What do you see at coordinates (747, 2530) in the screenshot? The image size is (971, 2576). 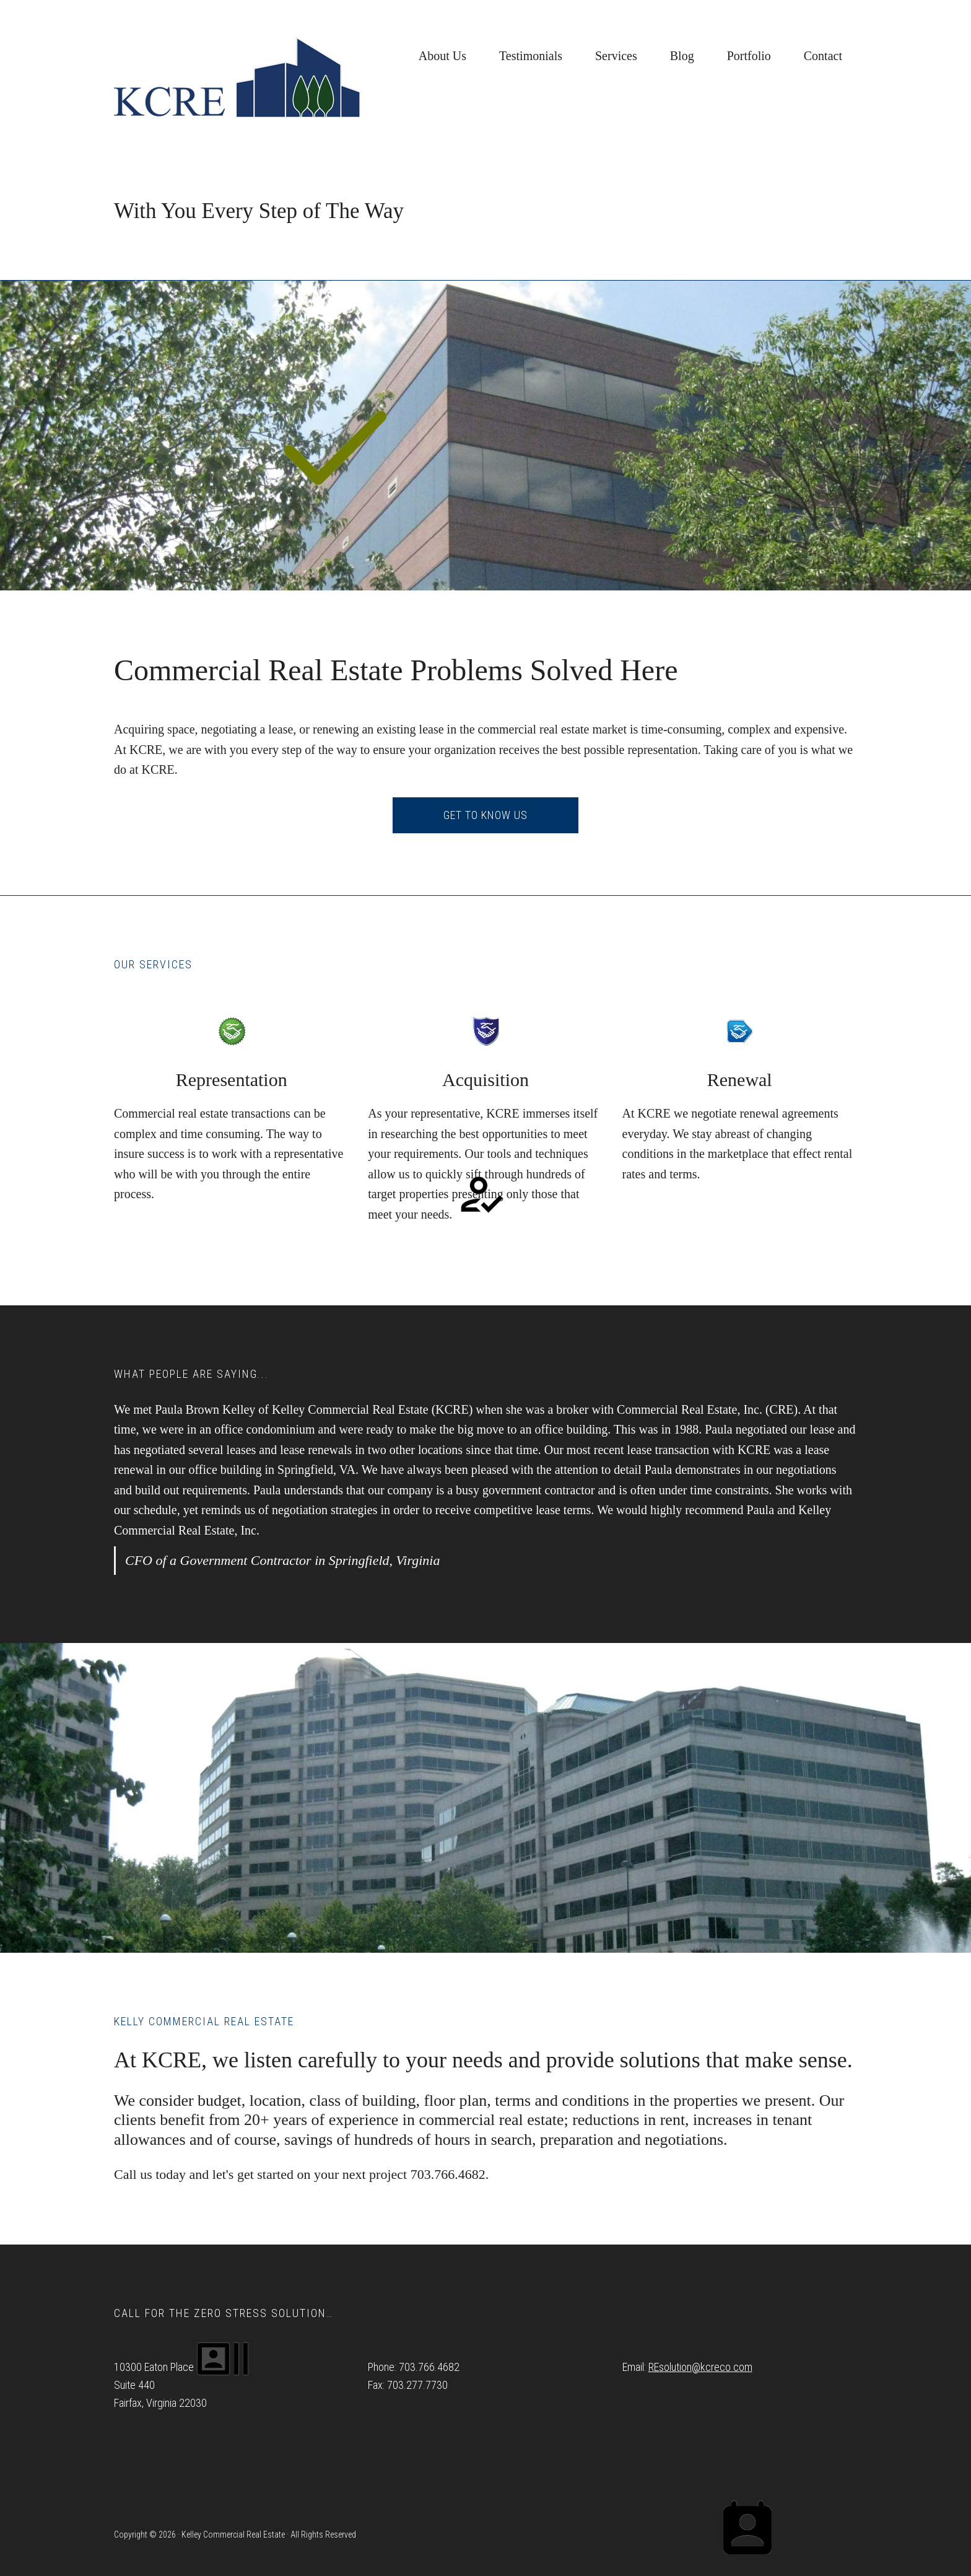 I see `view contact's calendar or schedule` at bounding box center [747, 2530].